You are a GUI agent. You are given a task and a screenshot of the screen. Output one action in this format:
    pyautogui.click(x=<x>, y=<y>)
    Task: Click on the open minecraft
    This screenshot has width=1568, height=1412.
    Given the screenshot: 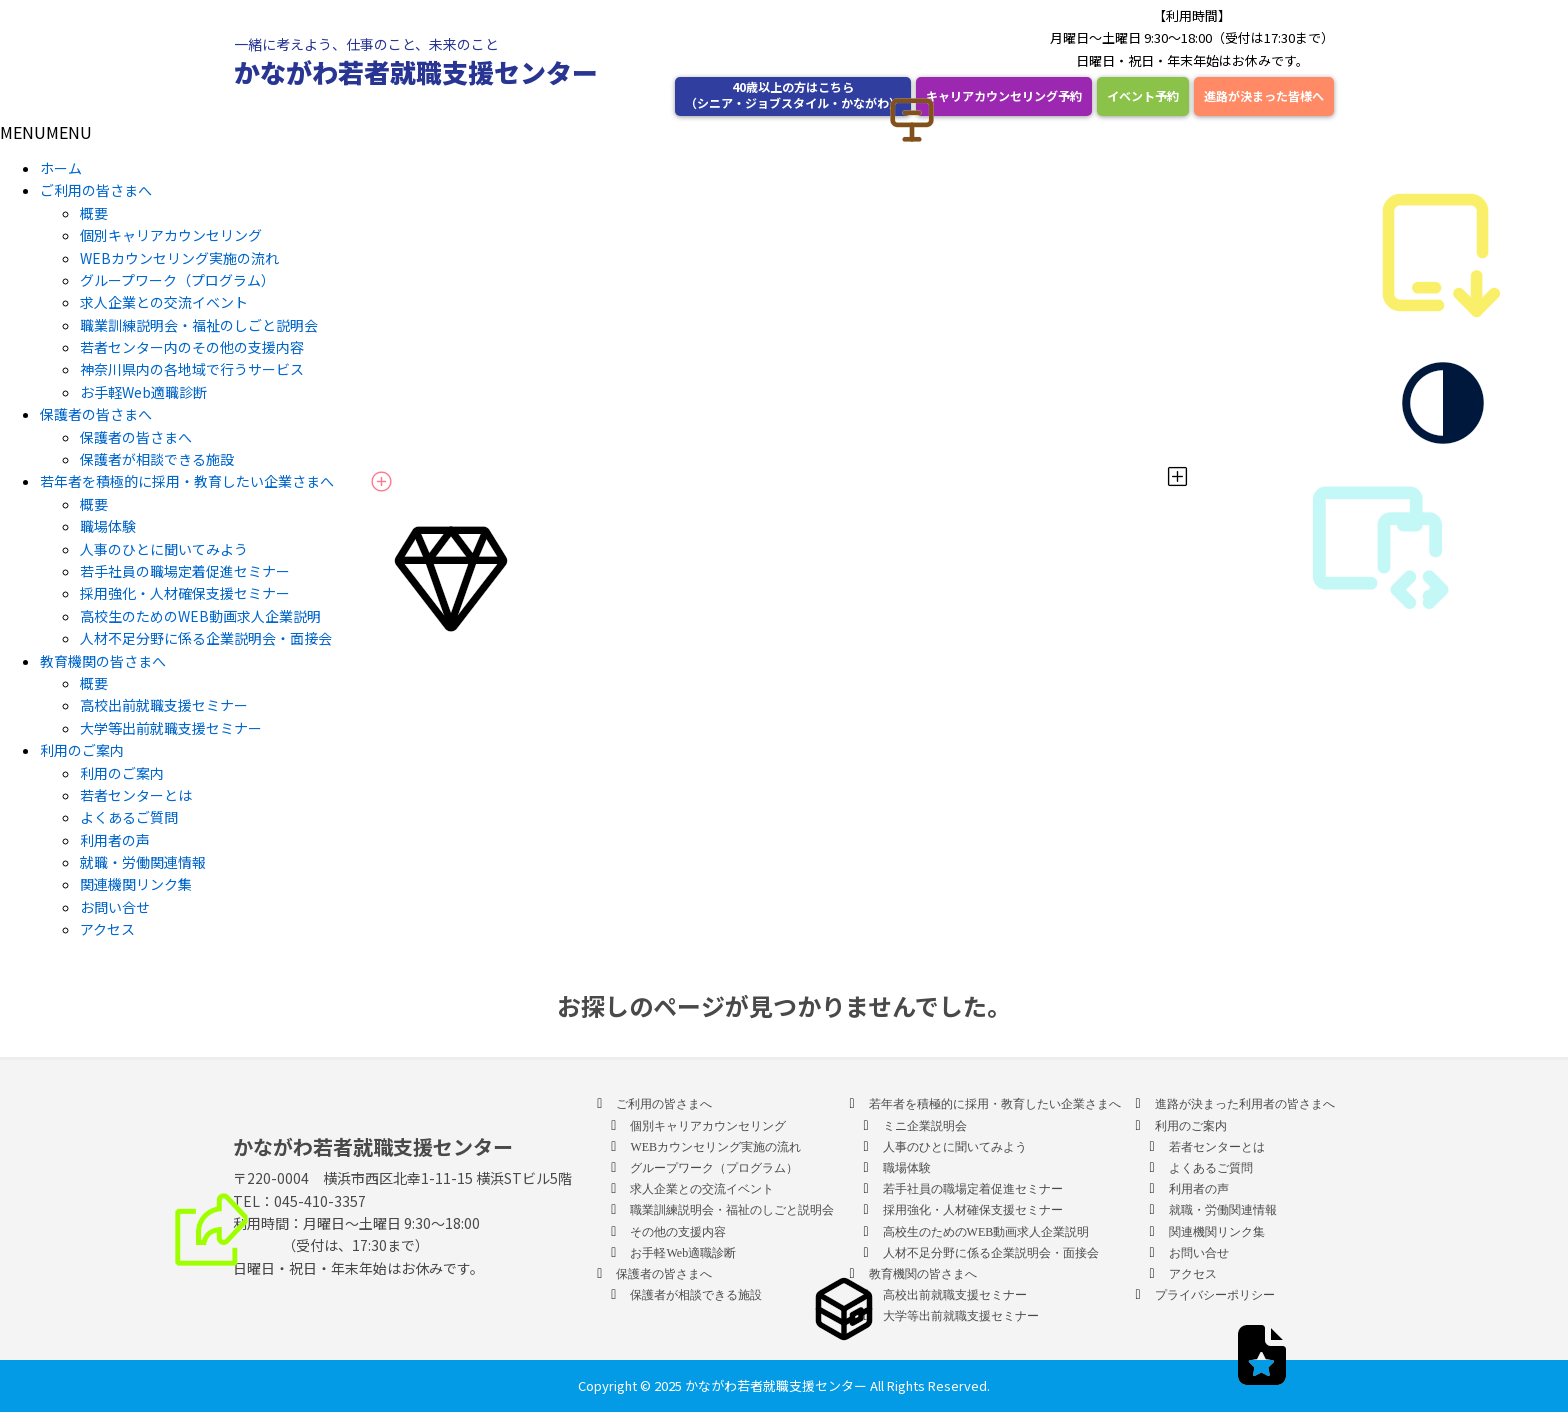 What is the action you would take?
    pyautogui.click(x=844, y=1309)
    